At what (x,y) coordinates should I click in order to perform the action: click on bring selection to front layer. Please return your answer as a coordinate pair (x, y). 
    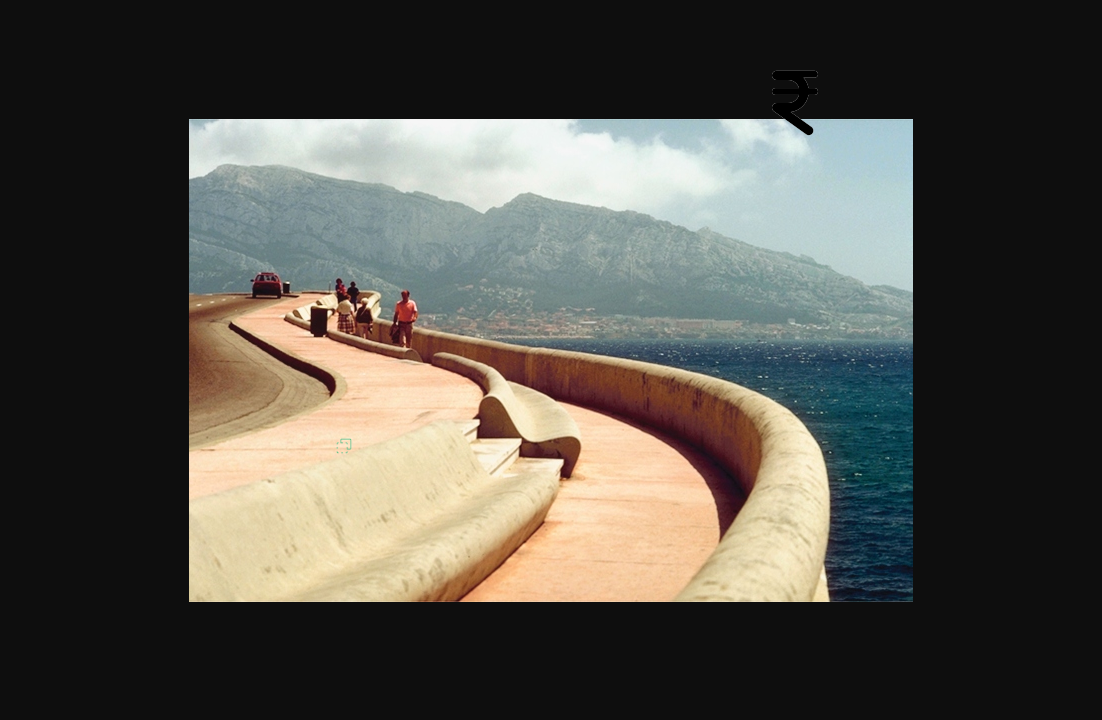
    Looking at the image, I should click on (344, 446).